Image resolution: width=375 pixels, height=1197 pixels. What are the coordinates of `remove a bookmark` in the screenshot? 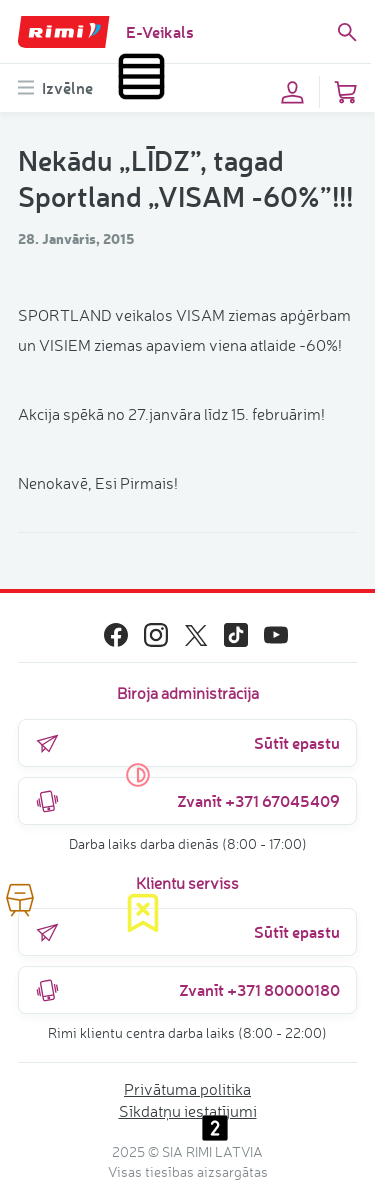 It's located at (143, 913).